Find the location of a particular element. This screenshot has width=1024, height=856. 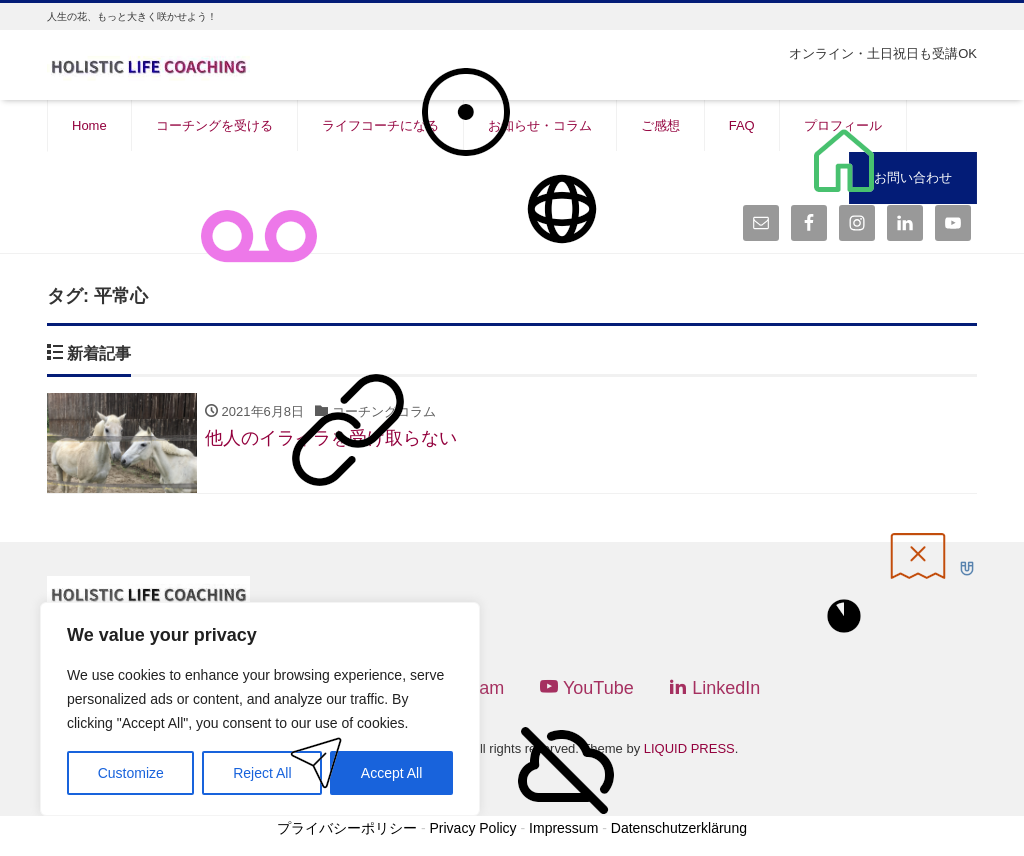

access your voicemail messages is located at coordinates (259, 239).